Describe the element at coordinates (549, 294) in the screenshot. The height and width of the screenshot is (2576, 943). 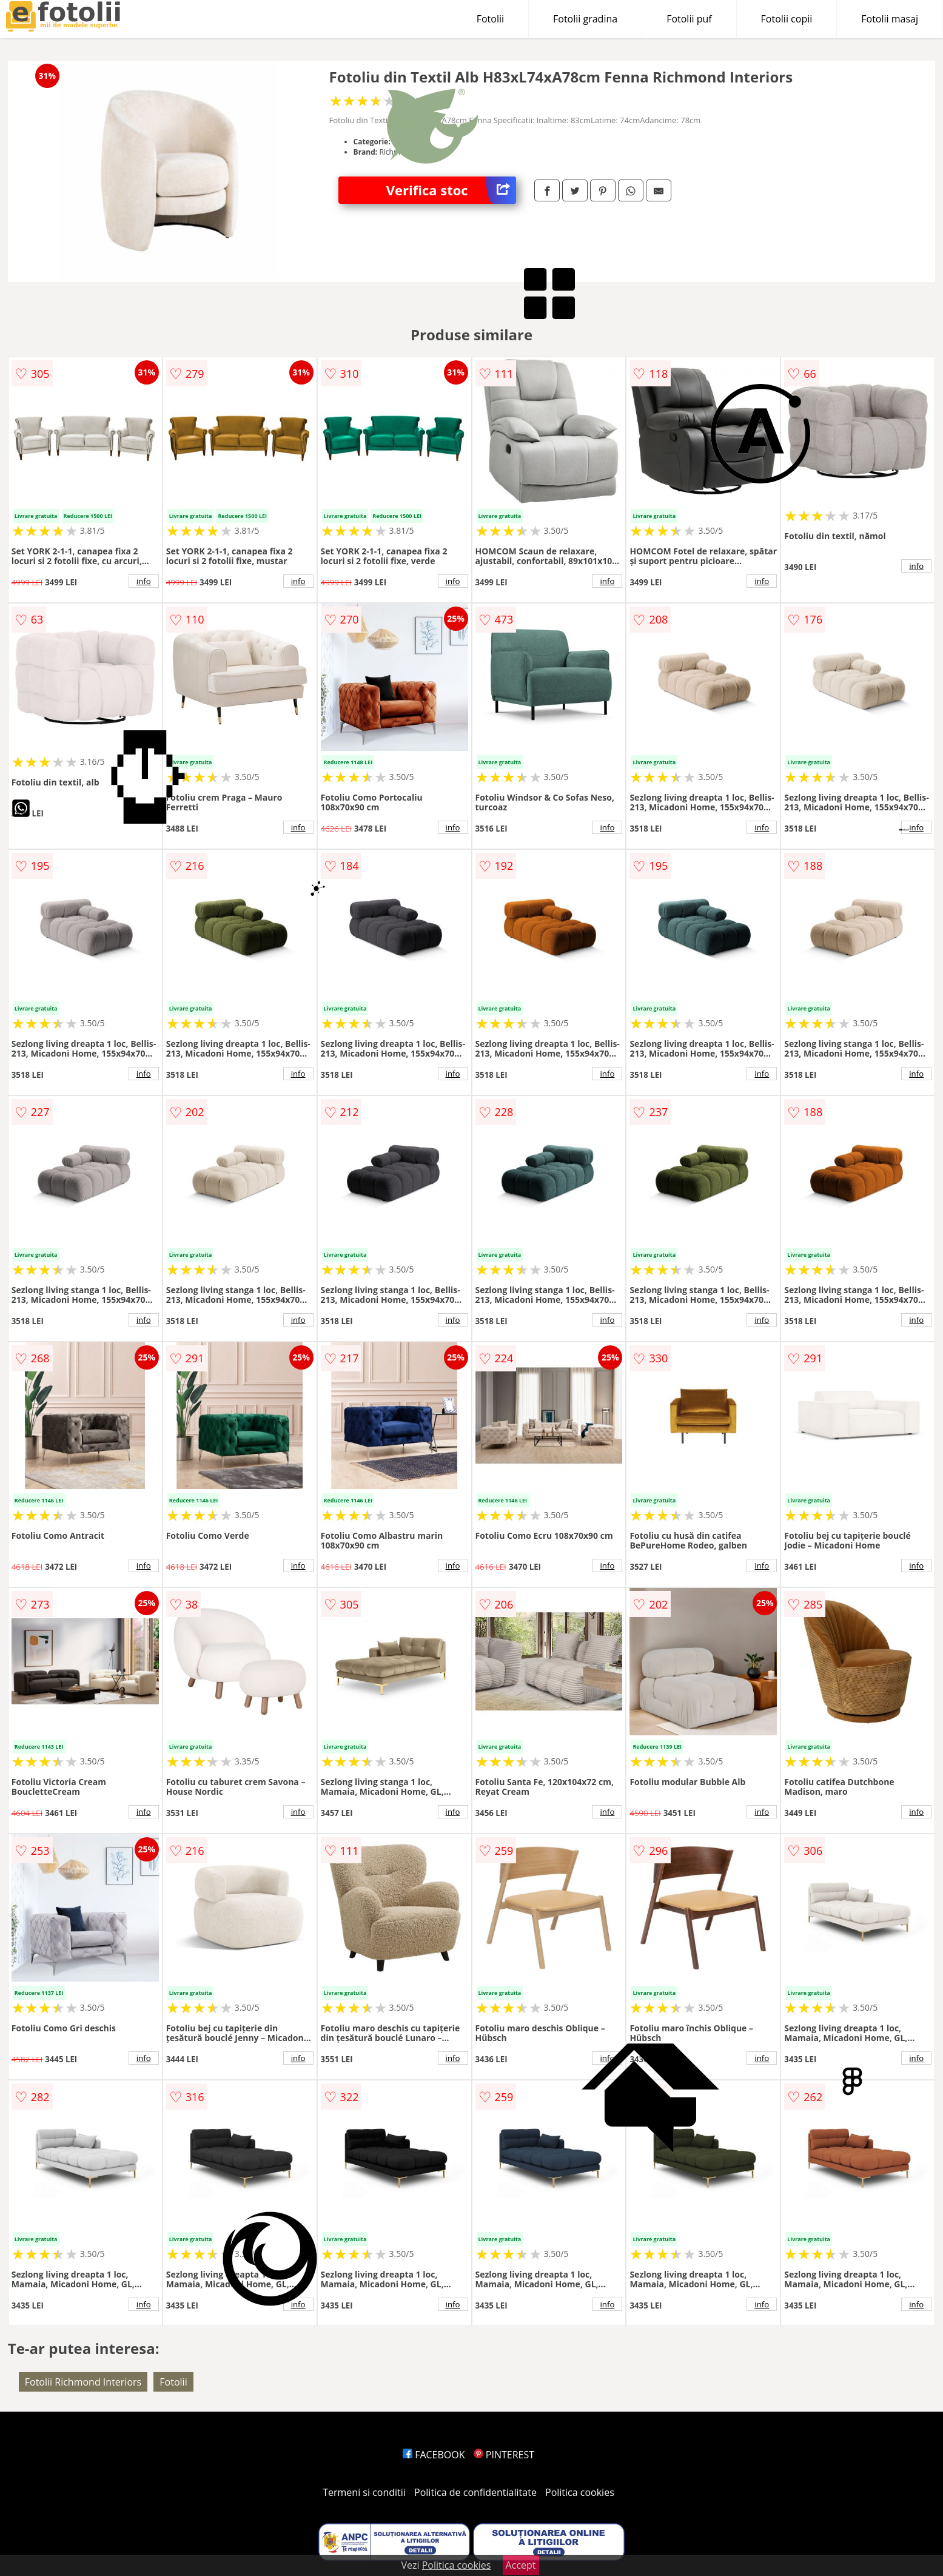
I see `access app grid or menu` at that location.